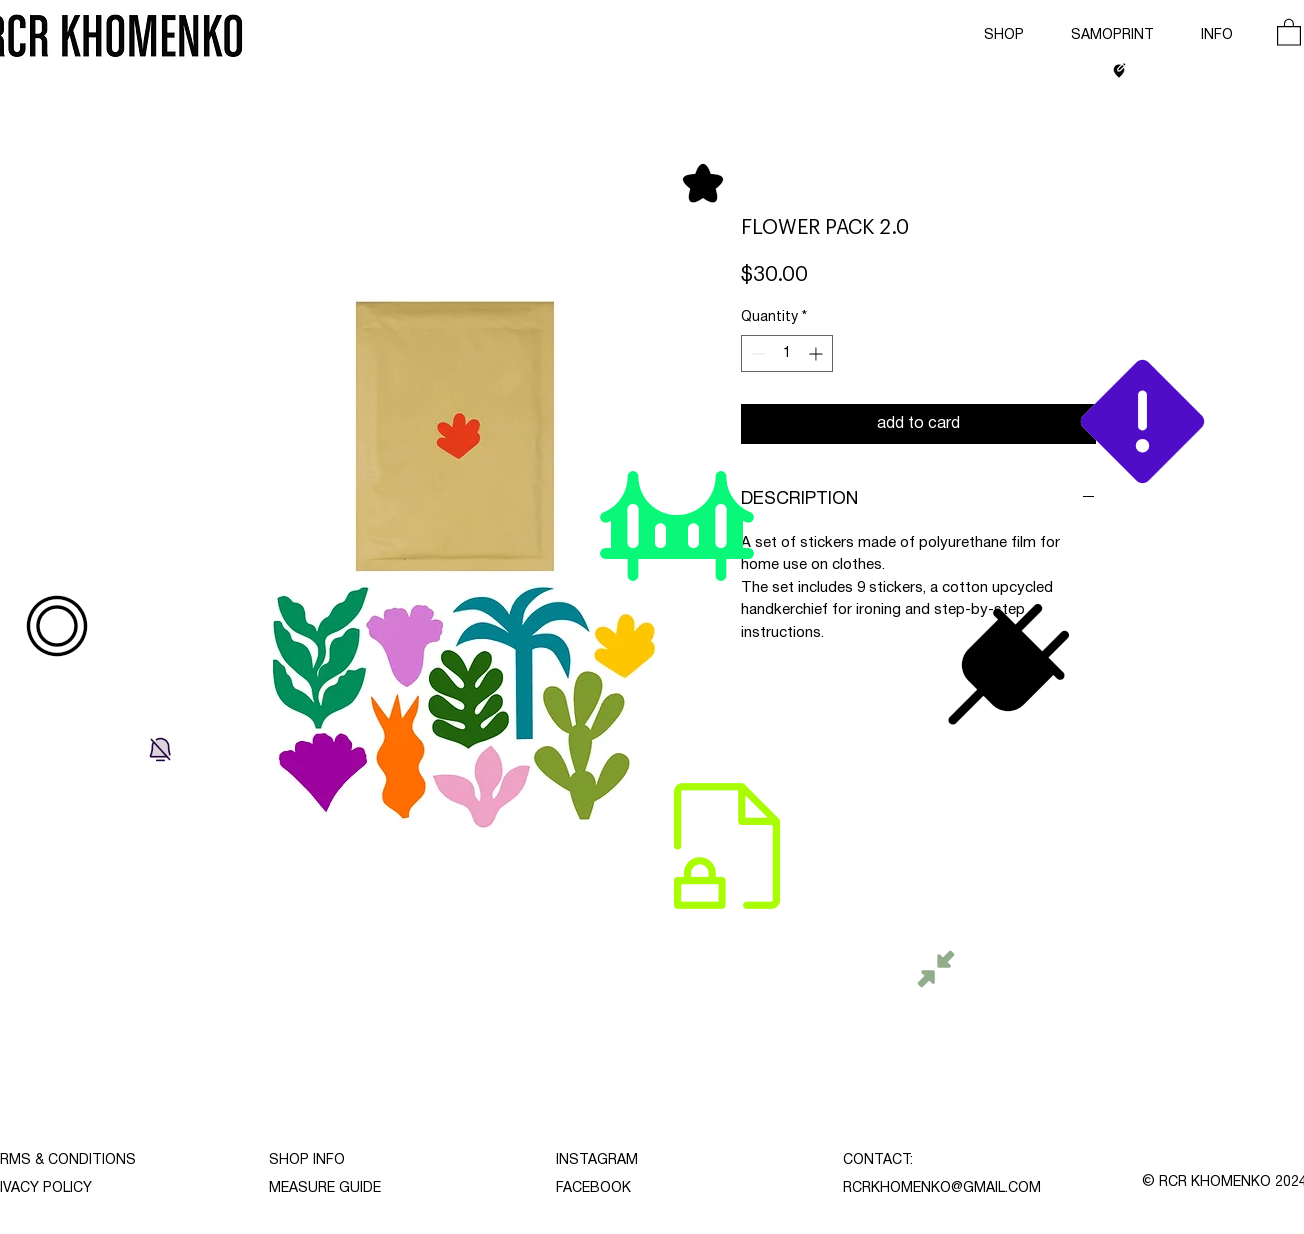  I want to click on navigate to bridges or overpasses on a map, so click(677, 526).